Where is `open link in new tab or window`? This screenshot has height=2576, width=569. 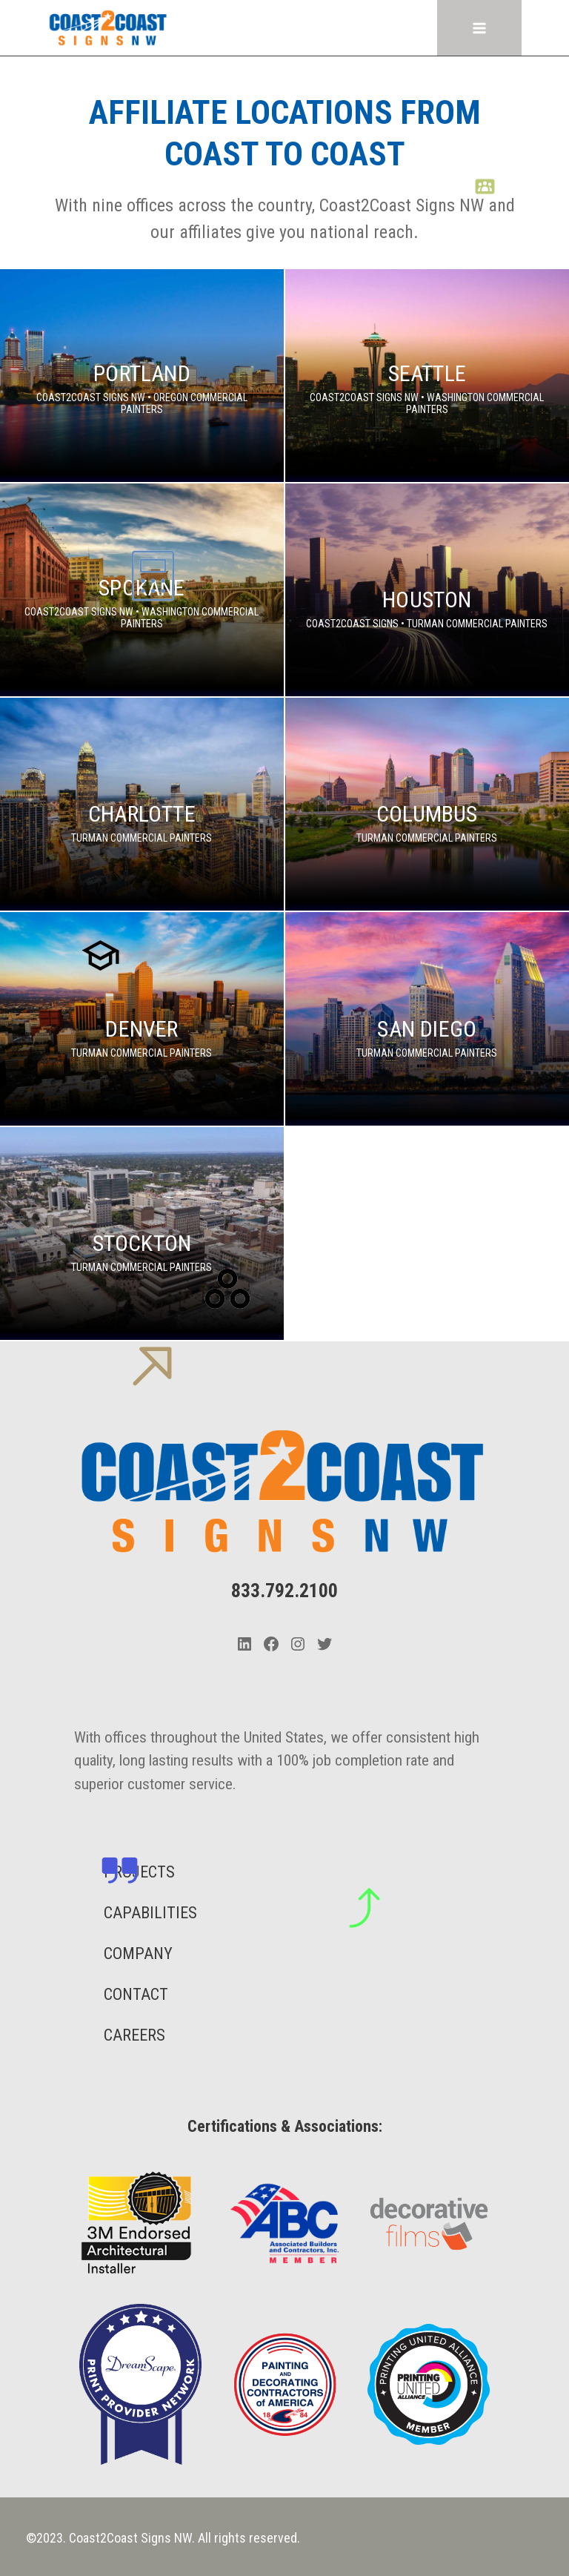 open link in new tab or window is located at coordinates (152, 1366).